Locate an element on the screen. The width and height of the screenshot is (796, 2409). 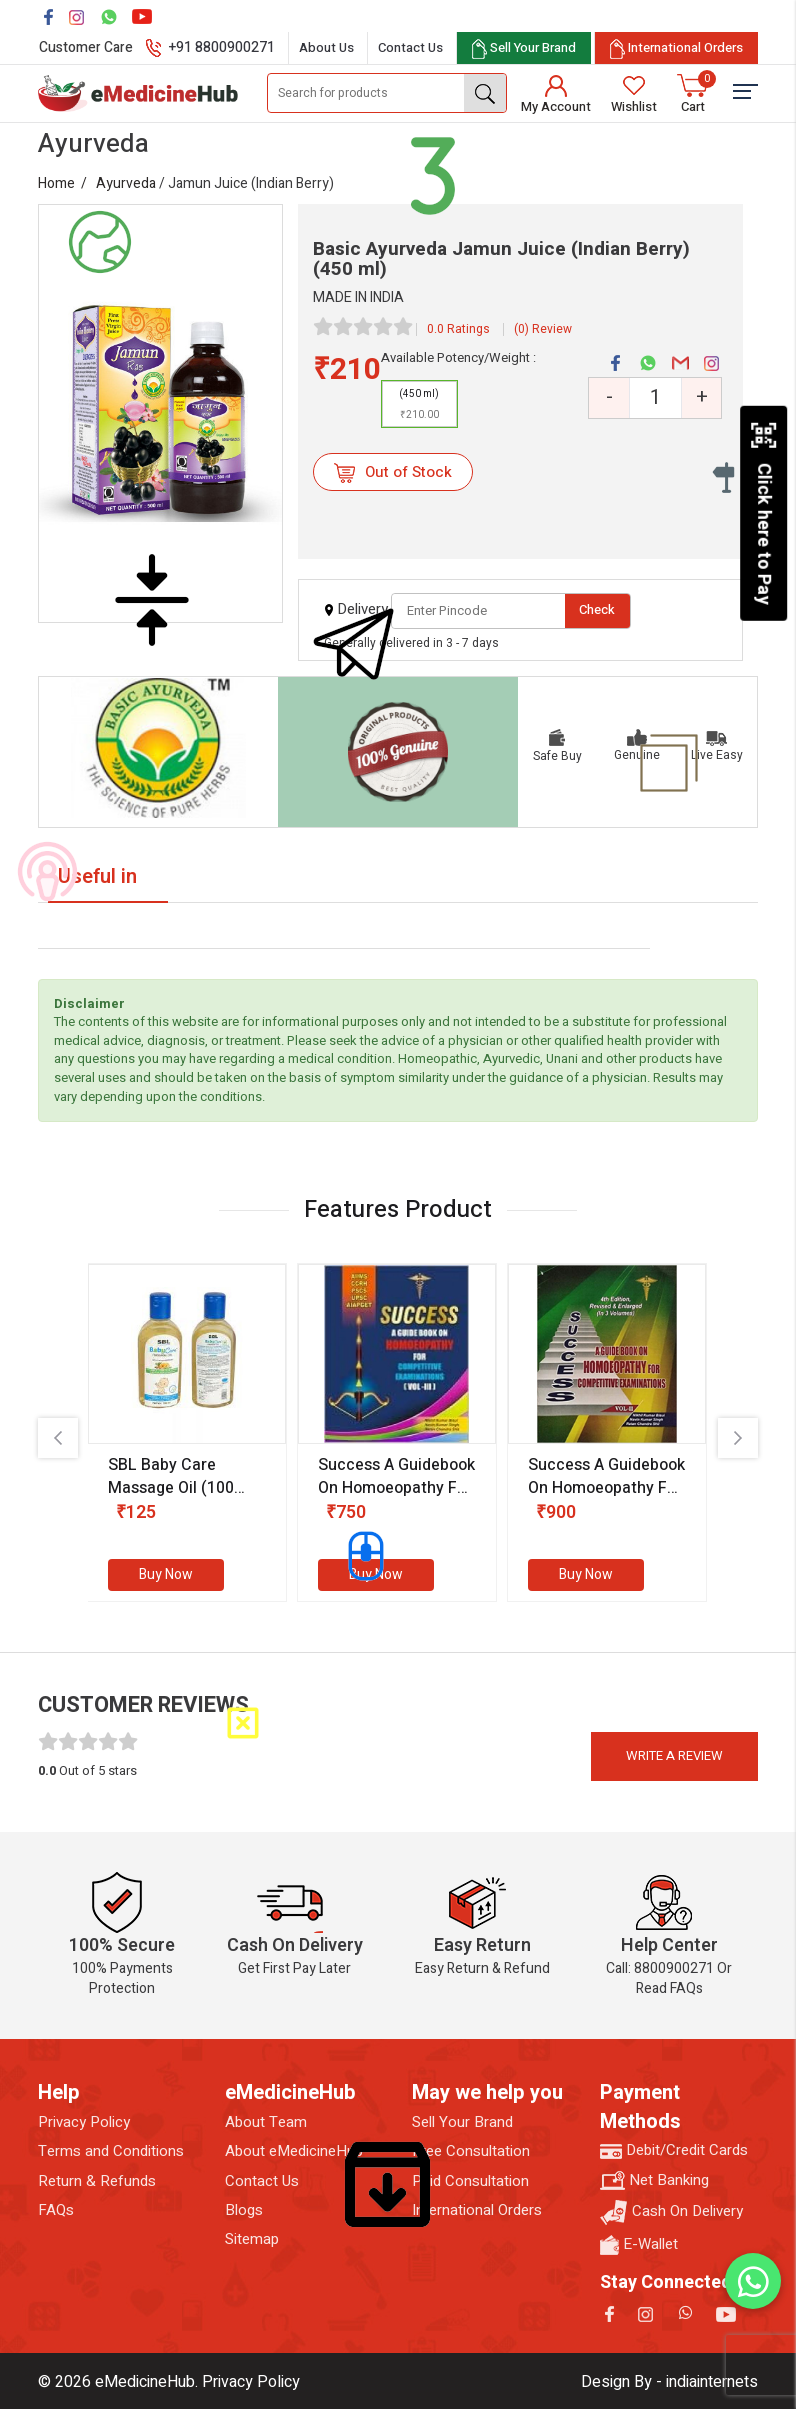
open Telegram messaging app is located at coordinates (356, 645).